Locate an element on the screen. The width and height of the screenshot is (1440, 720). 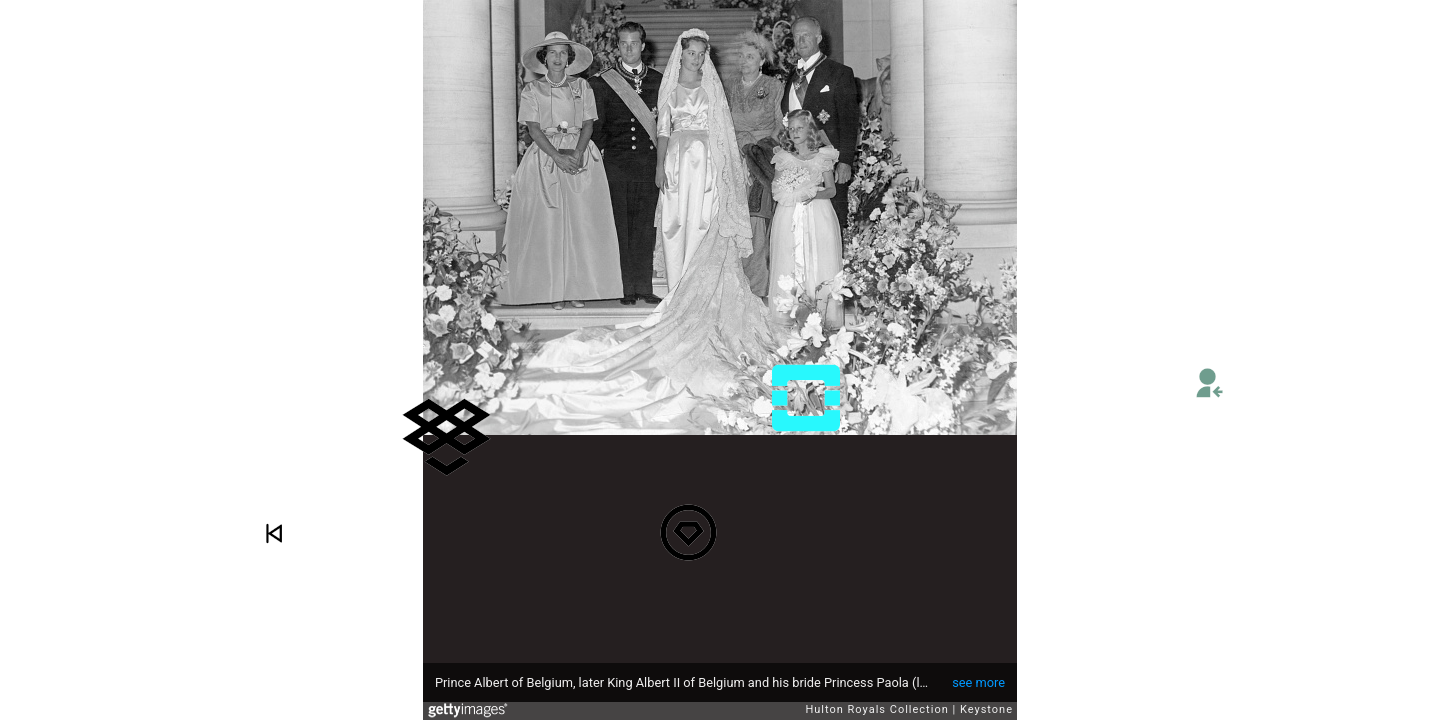
incoming user request or invitation is located at coordinates (1207, 383).